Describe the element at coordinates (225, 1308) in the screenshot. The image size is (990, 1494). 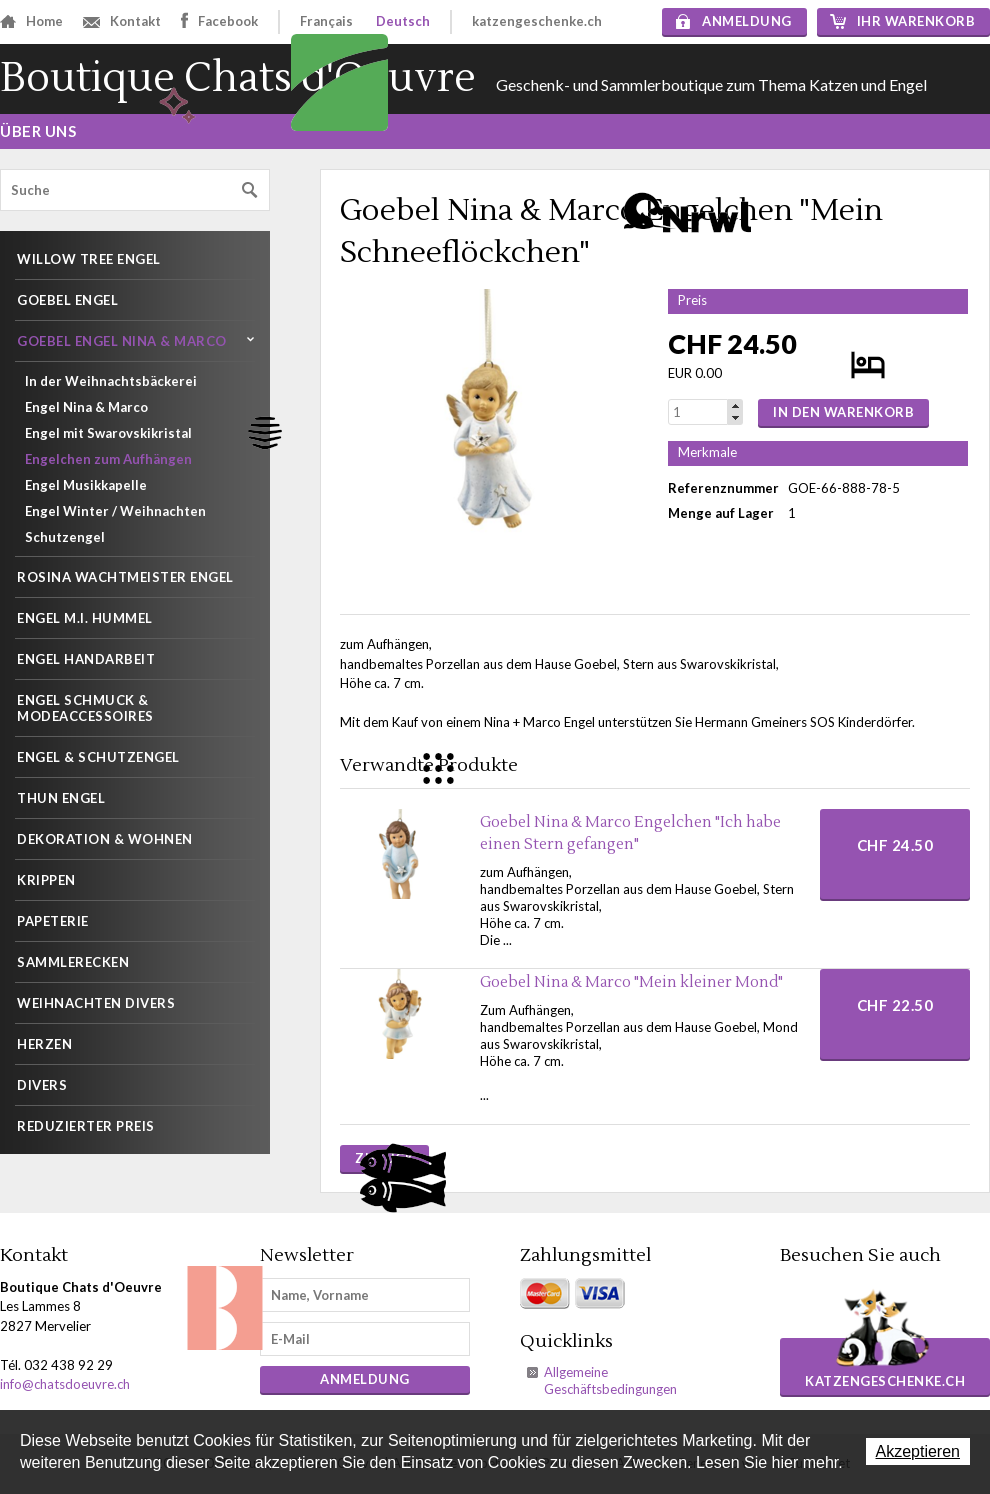
I see `open the Backstage casting app` at that location.